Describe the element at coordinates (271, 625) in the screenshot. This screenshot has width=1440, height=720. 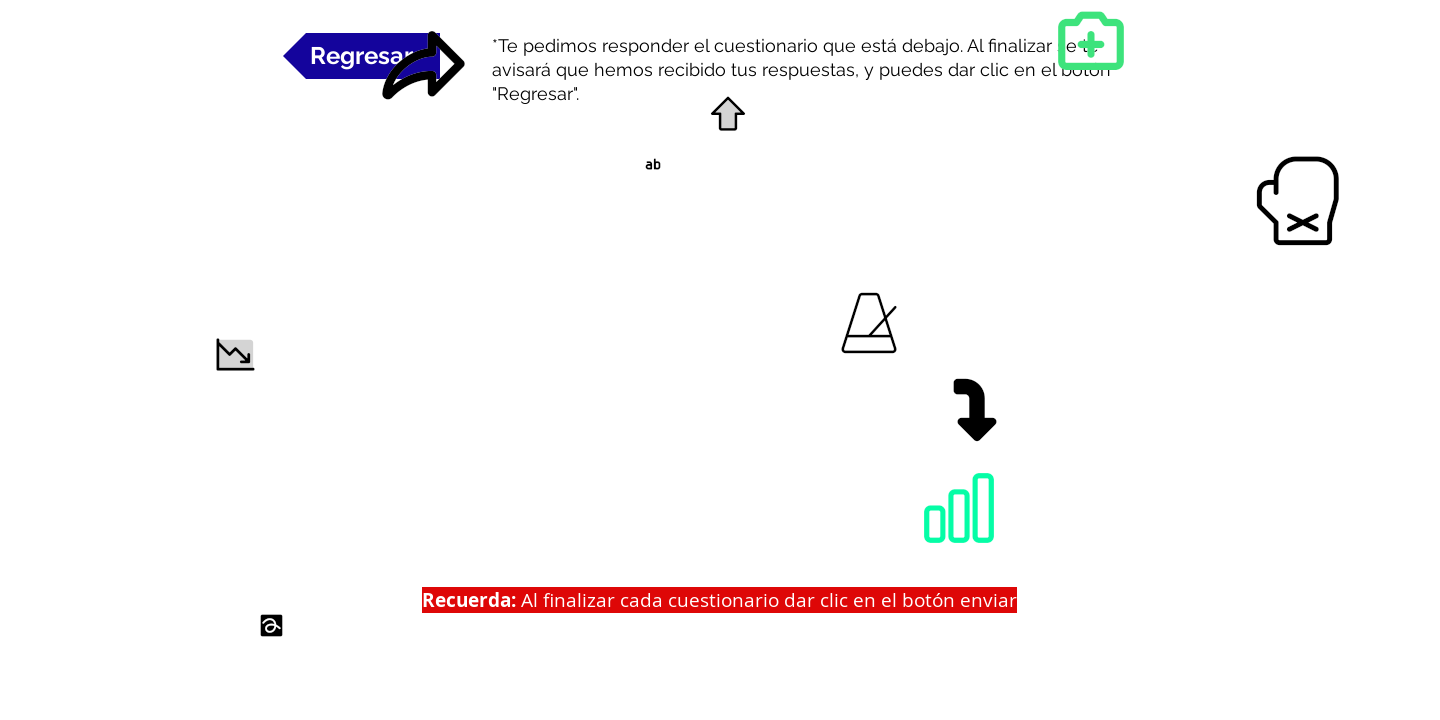
I see `freehand drawing or sketch tool` at that location.